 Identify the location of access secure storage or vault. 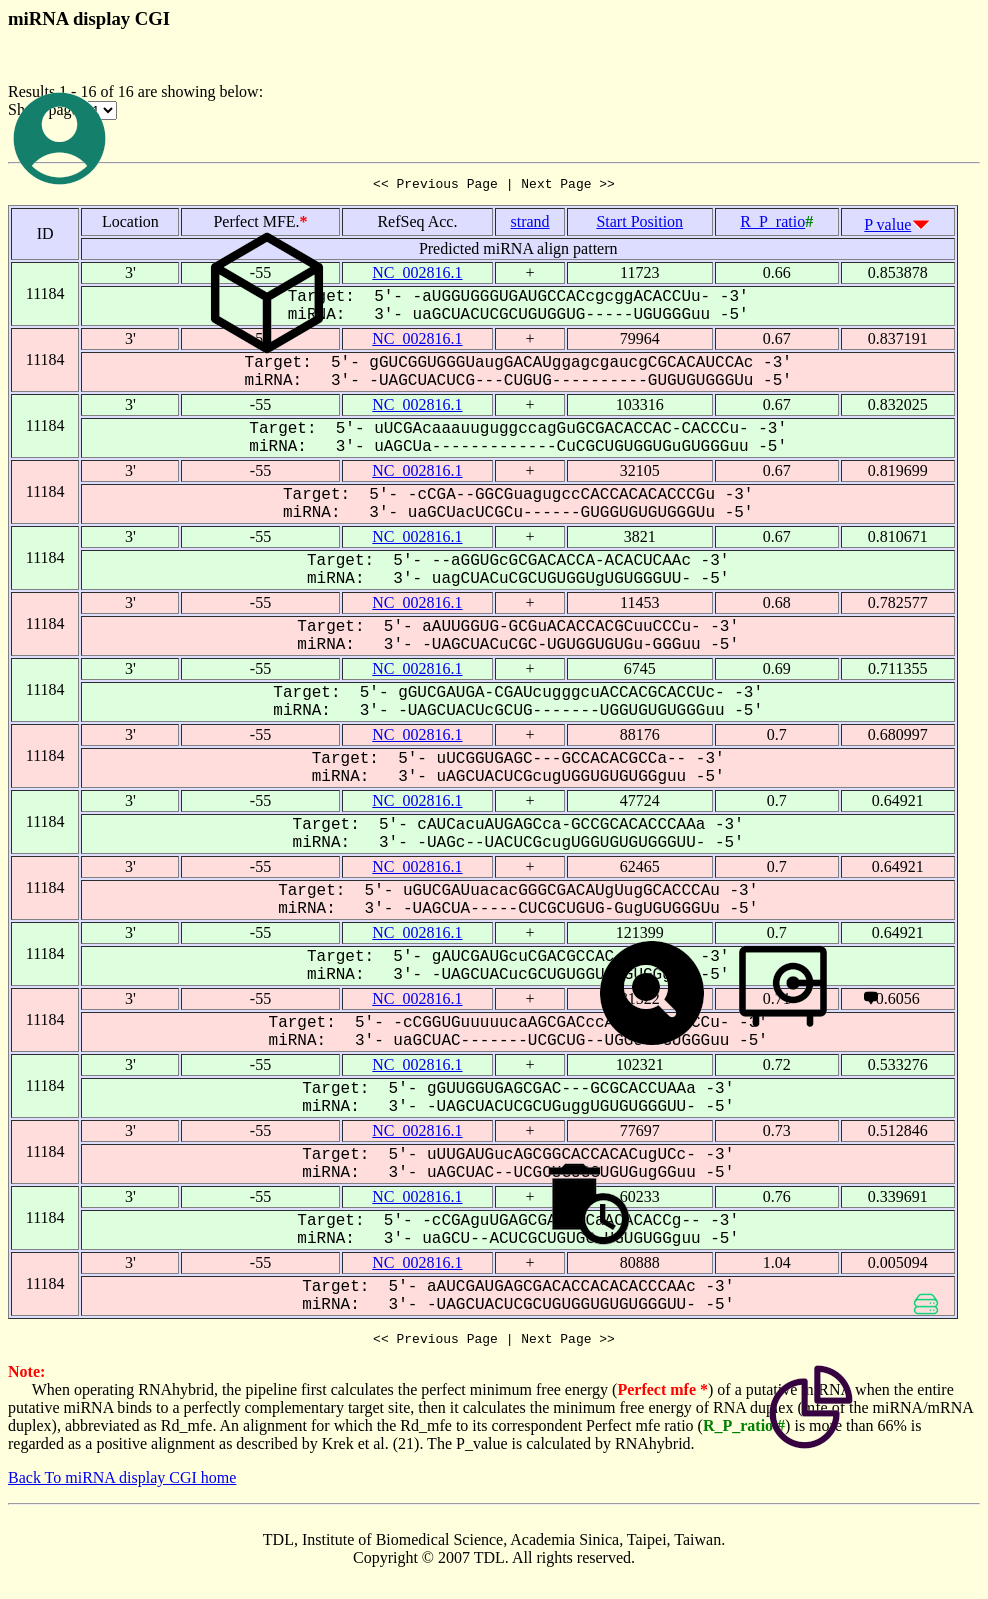
(783, 983).